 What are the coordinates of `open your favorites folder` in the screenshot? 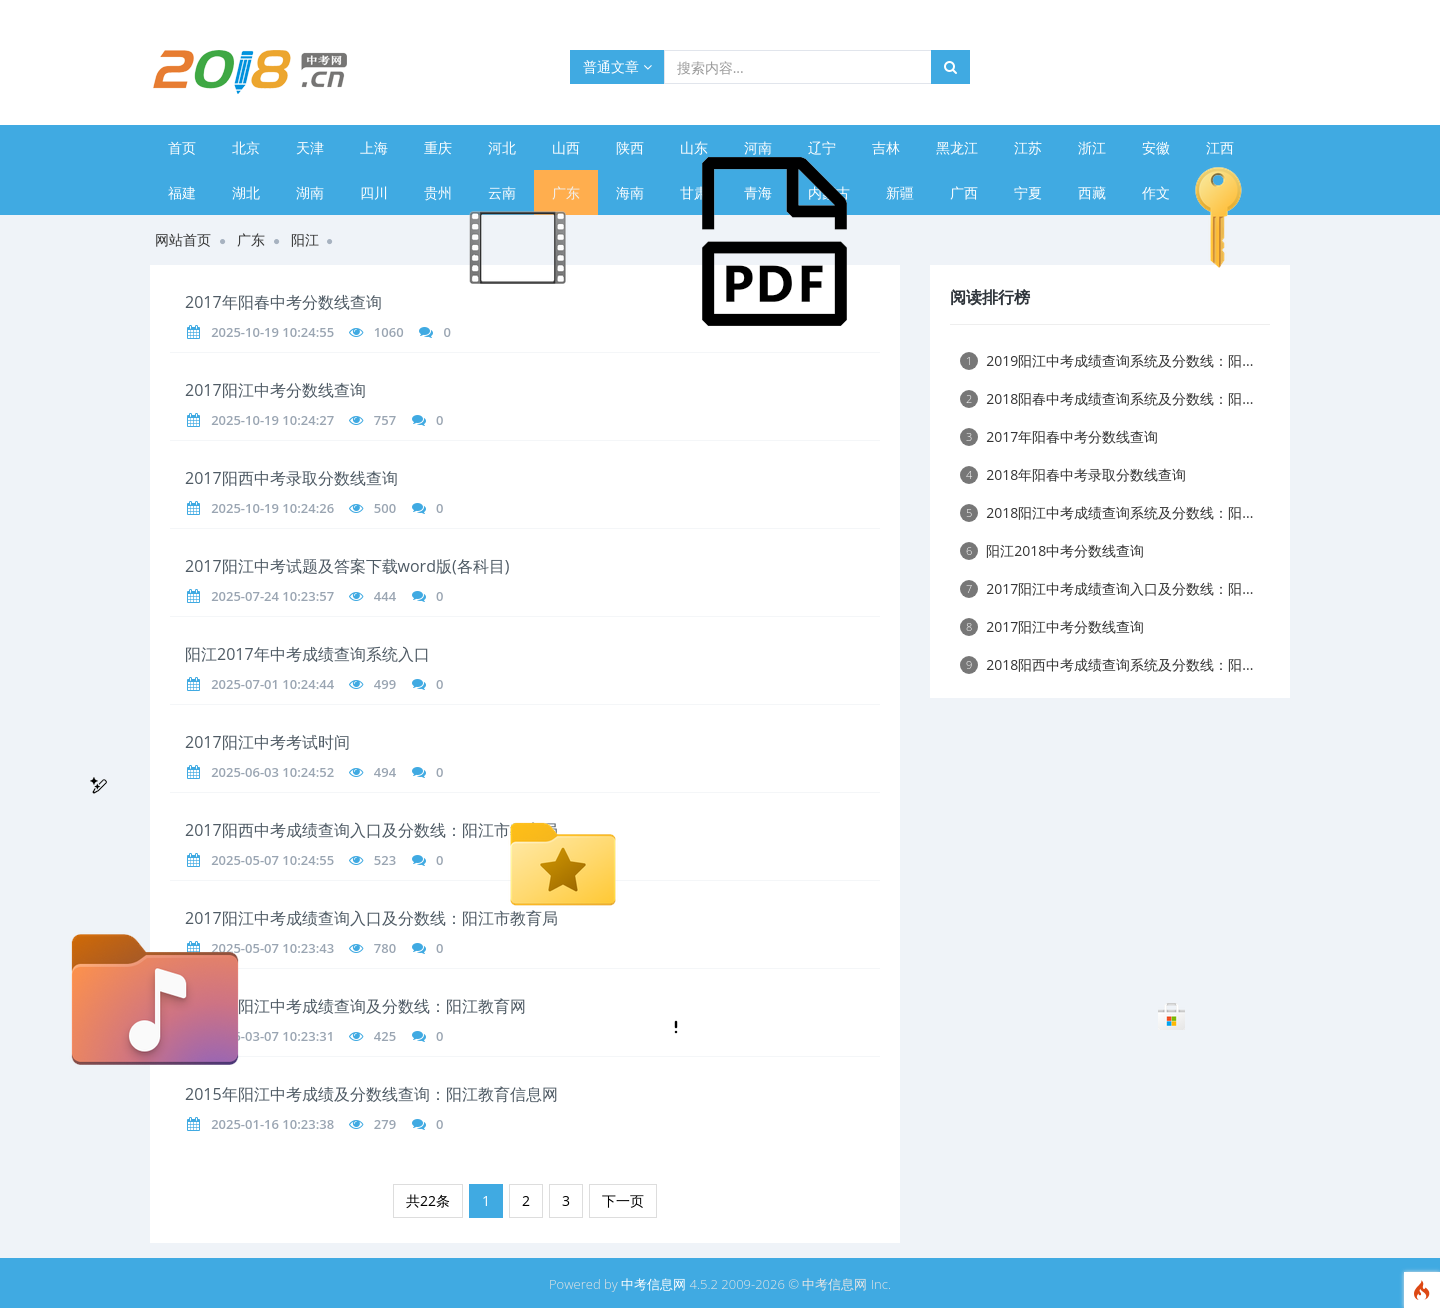 It's located at (563, 867).